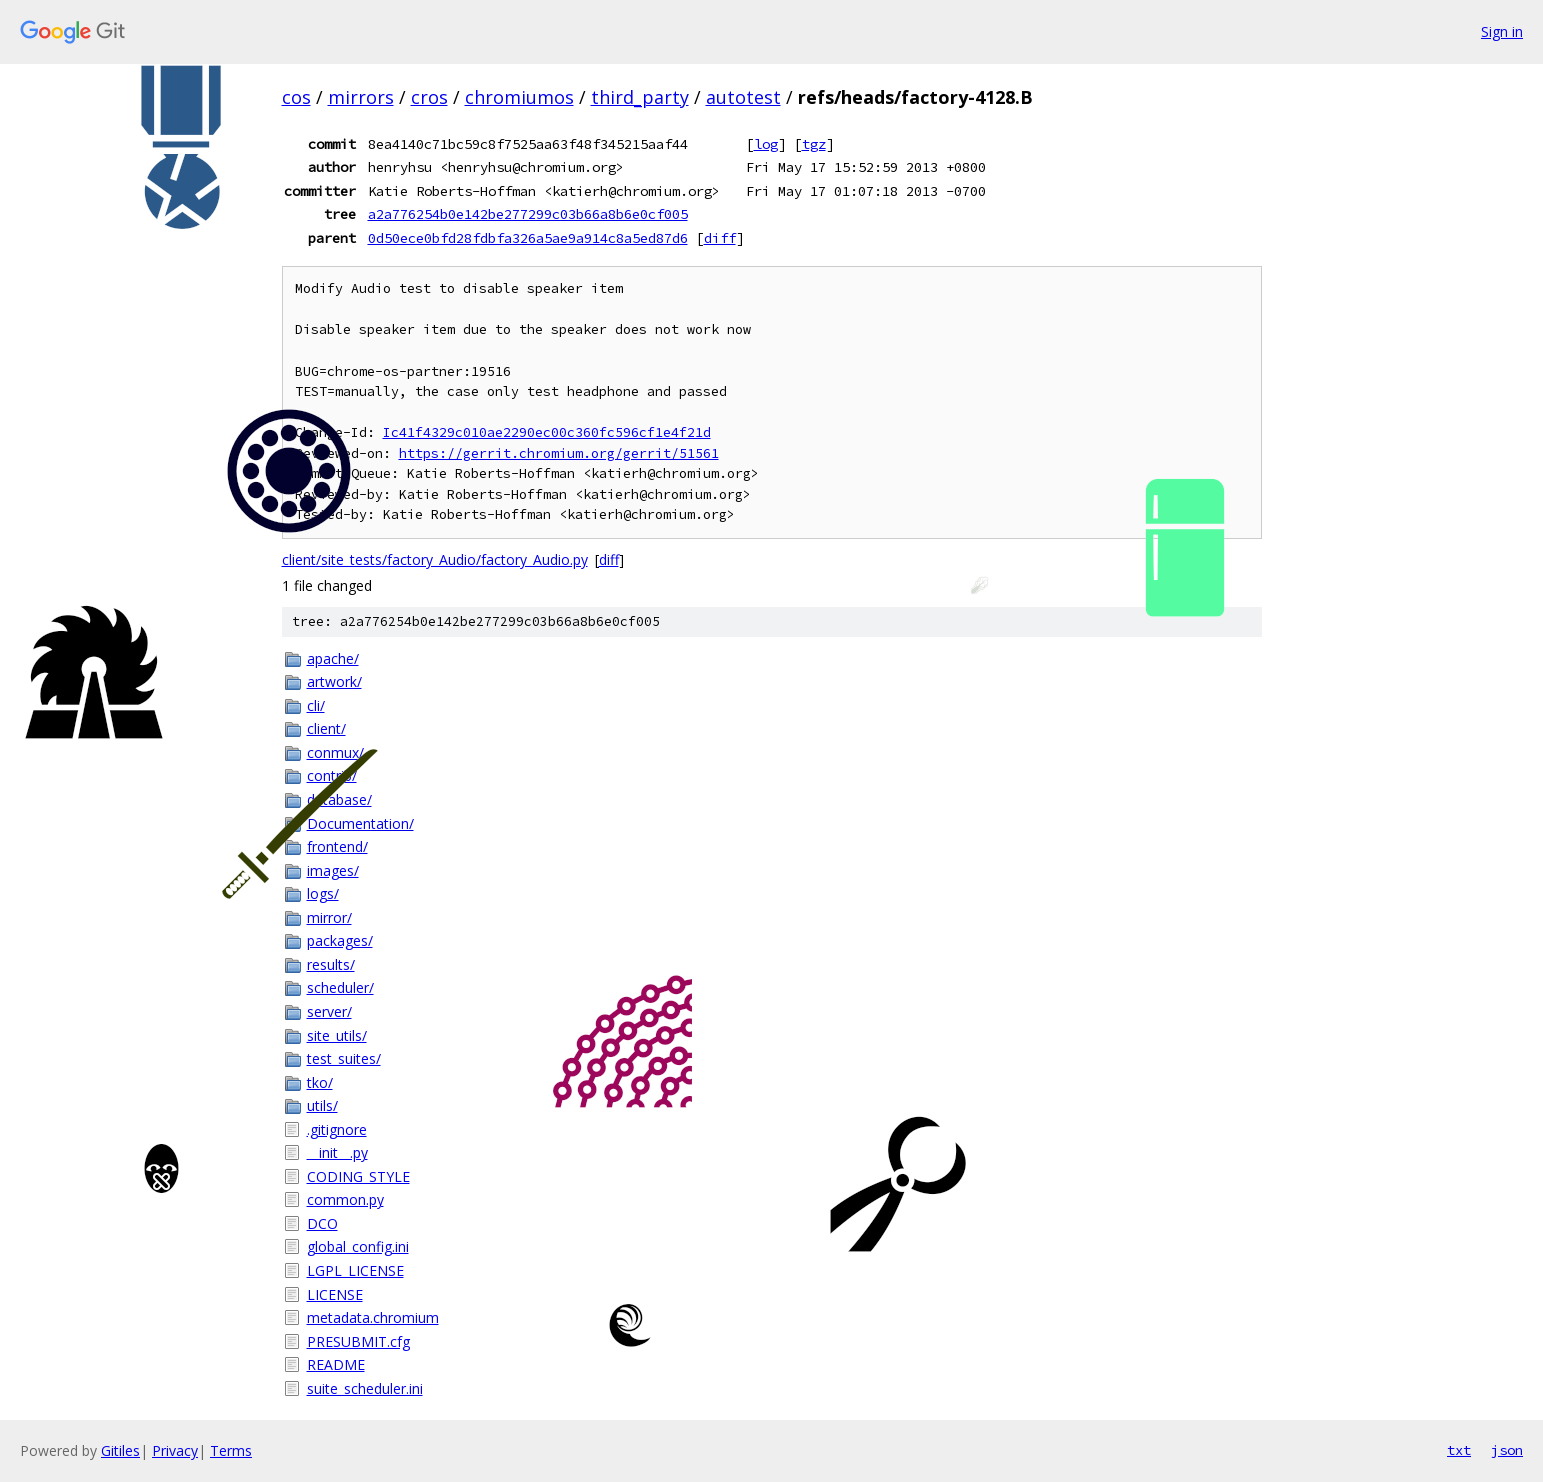 Image resolution: width=1543 pixels, height=1482 pixels. Describe the element at coordinates (289, 471) in the screenshot. I see `rotary dial or vintage phone interface` at that location.